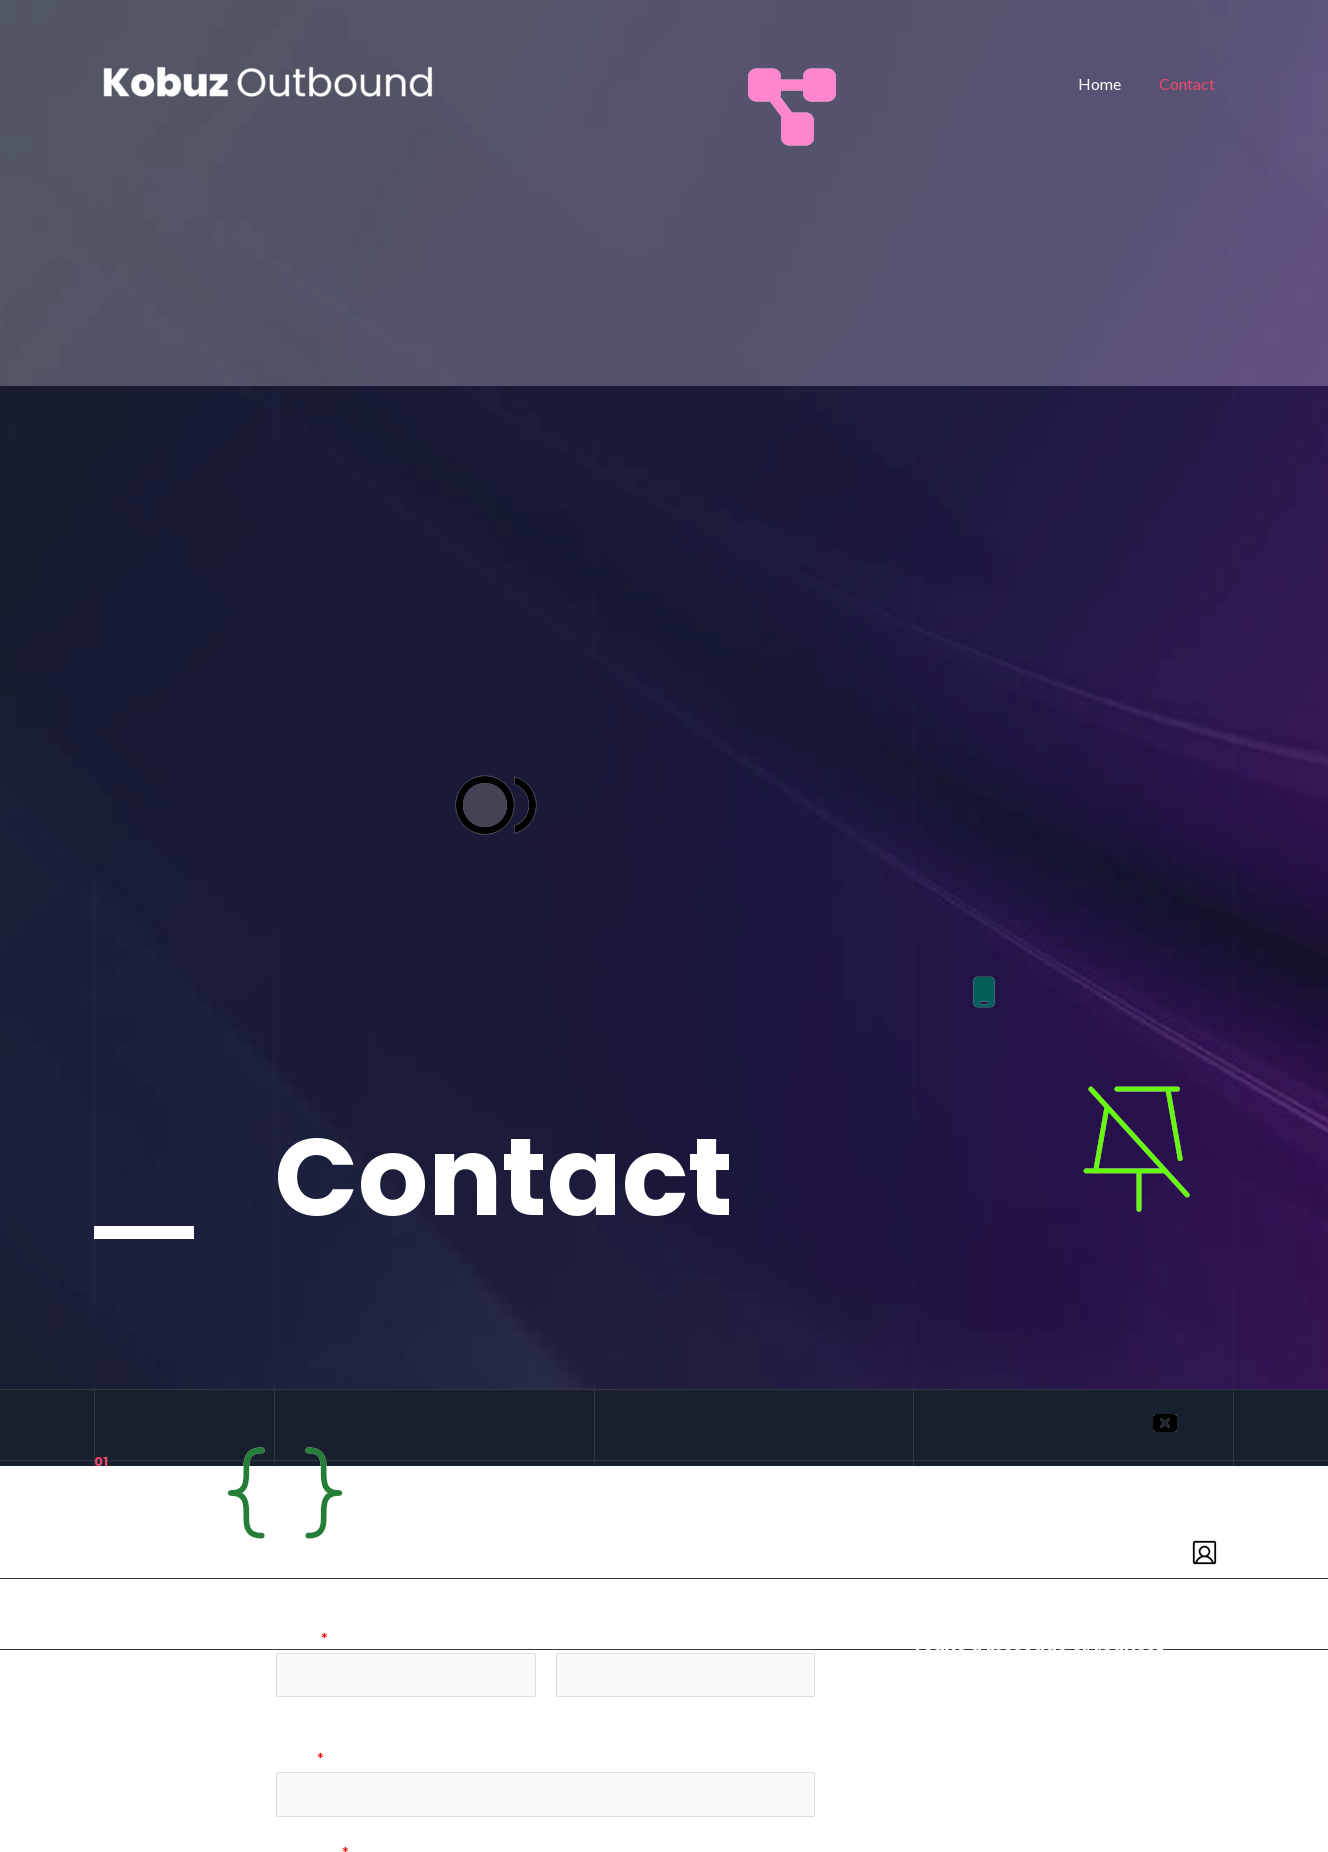  Describe the element at coordinates (792, 107) in the screenshot. I see `view project workflow or diagram` at that location.